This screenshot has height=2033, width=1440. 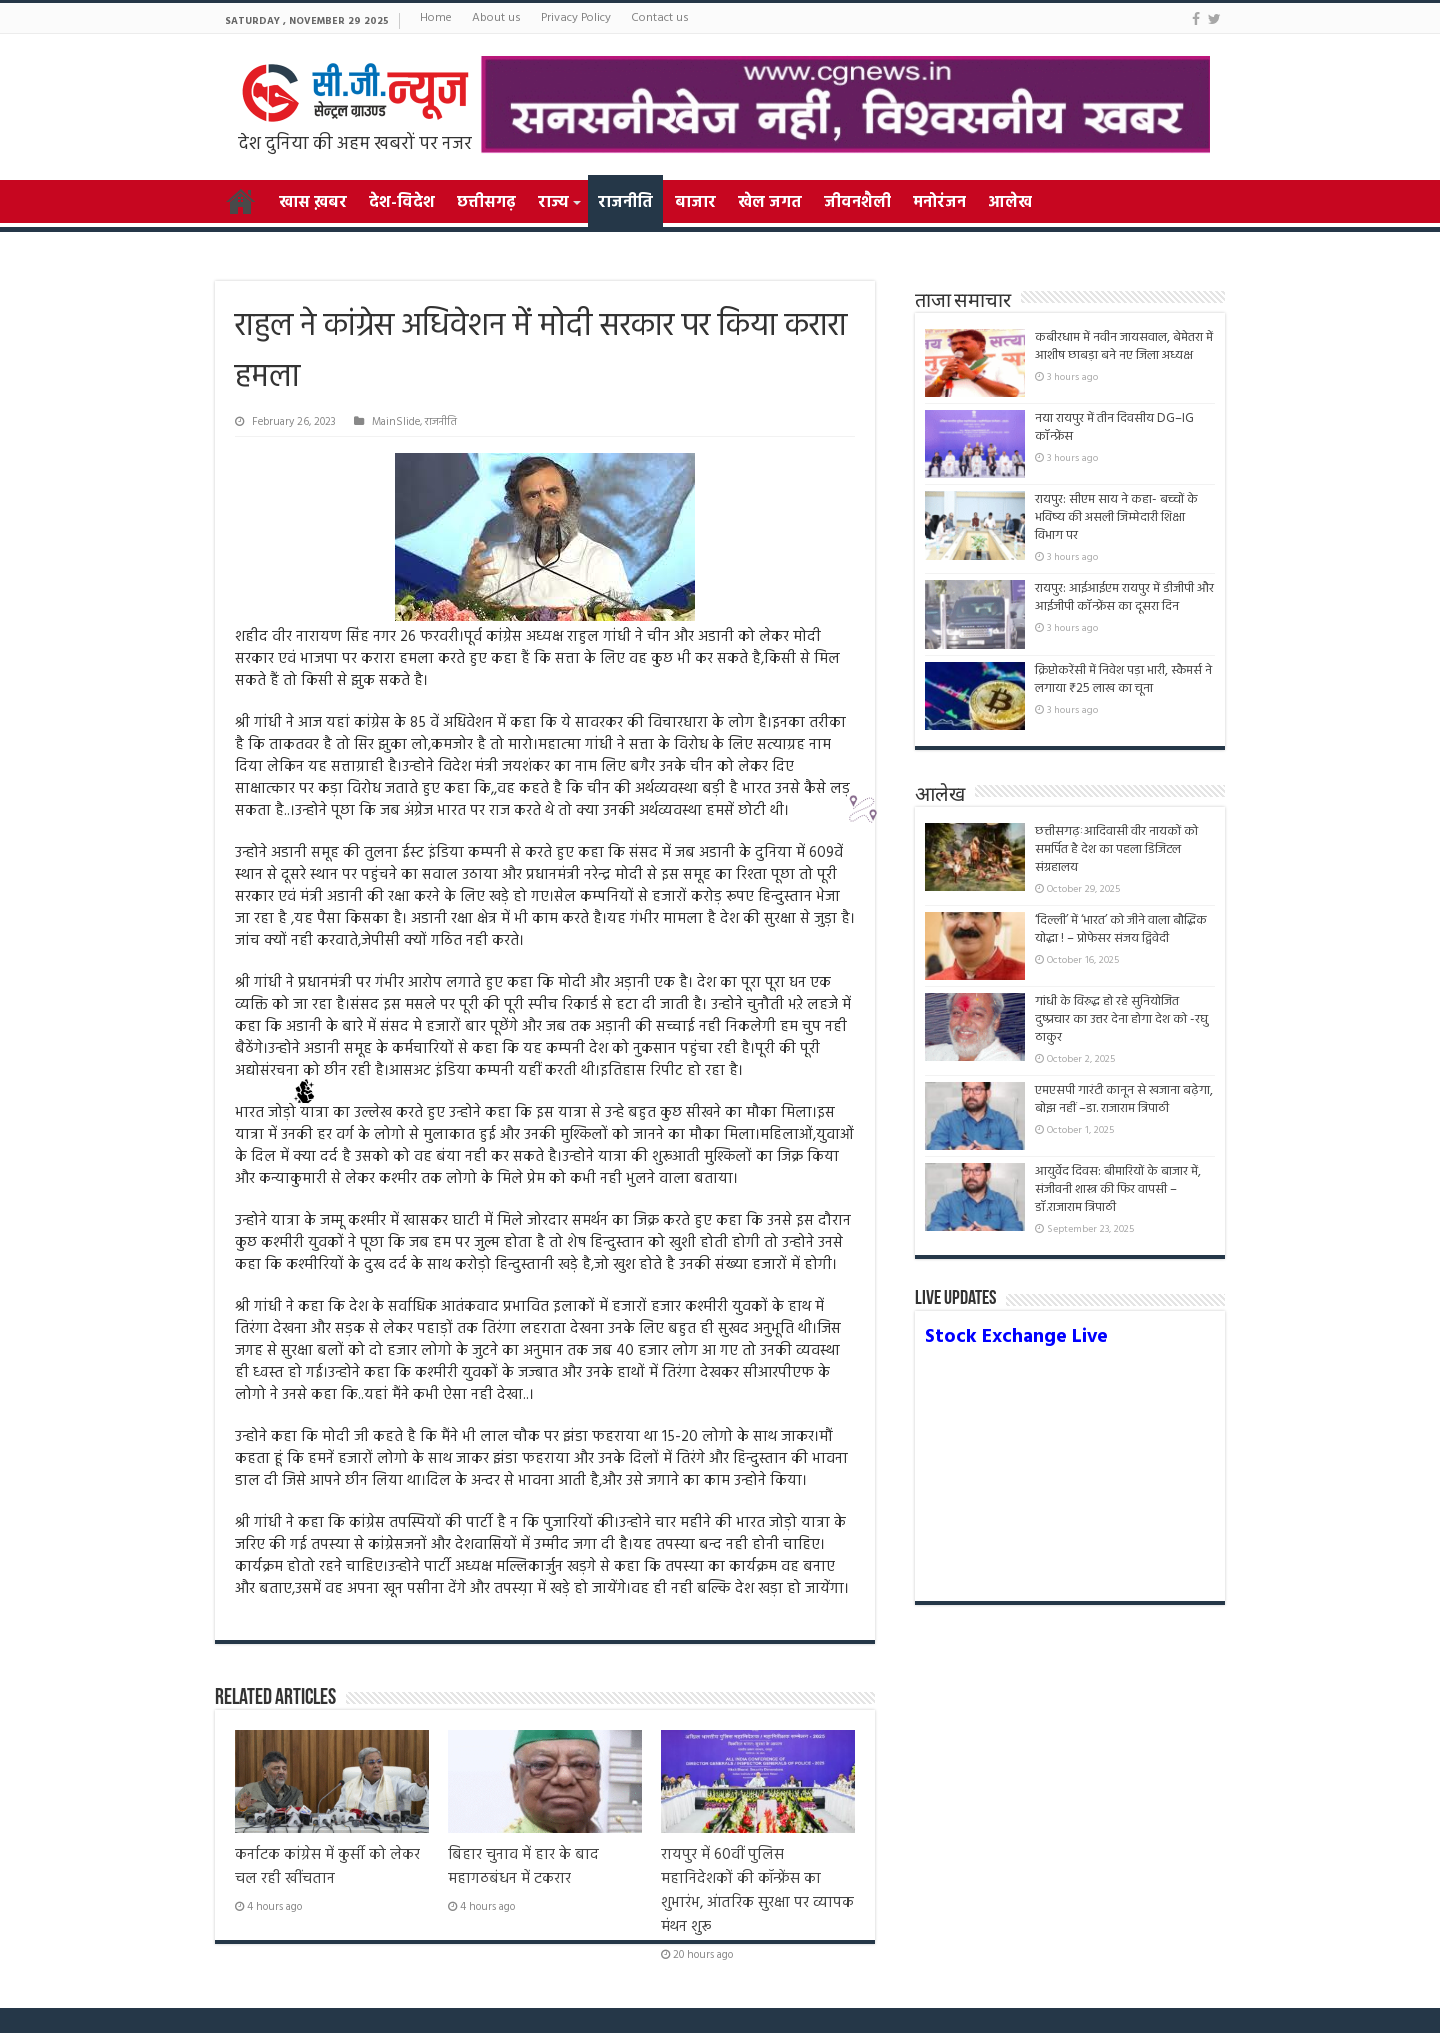 I want to click on collect ore or mining resources, so click(x=304, y=1091).